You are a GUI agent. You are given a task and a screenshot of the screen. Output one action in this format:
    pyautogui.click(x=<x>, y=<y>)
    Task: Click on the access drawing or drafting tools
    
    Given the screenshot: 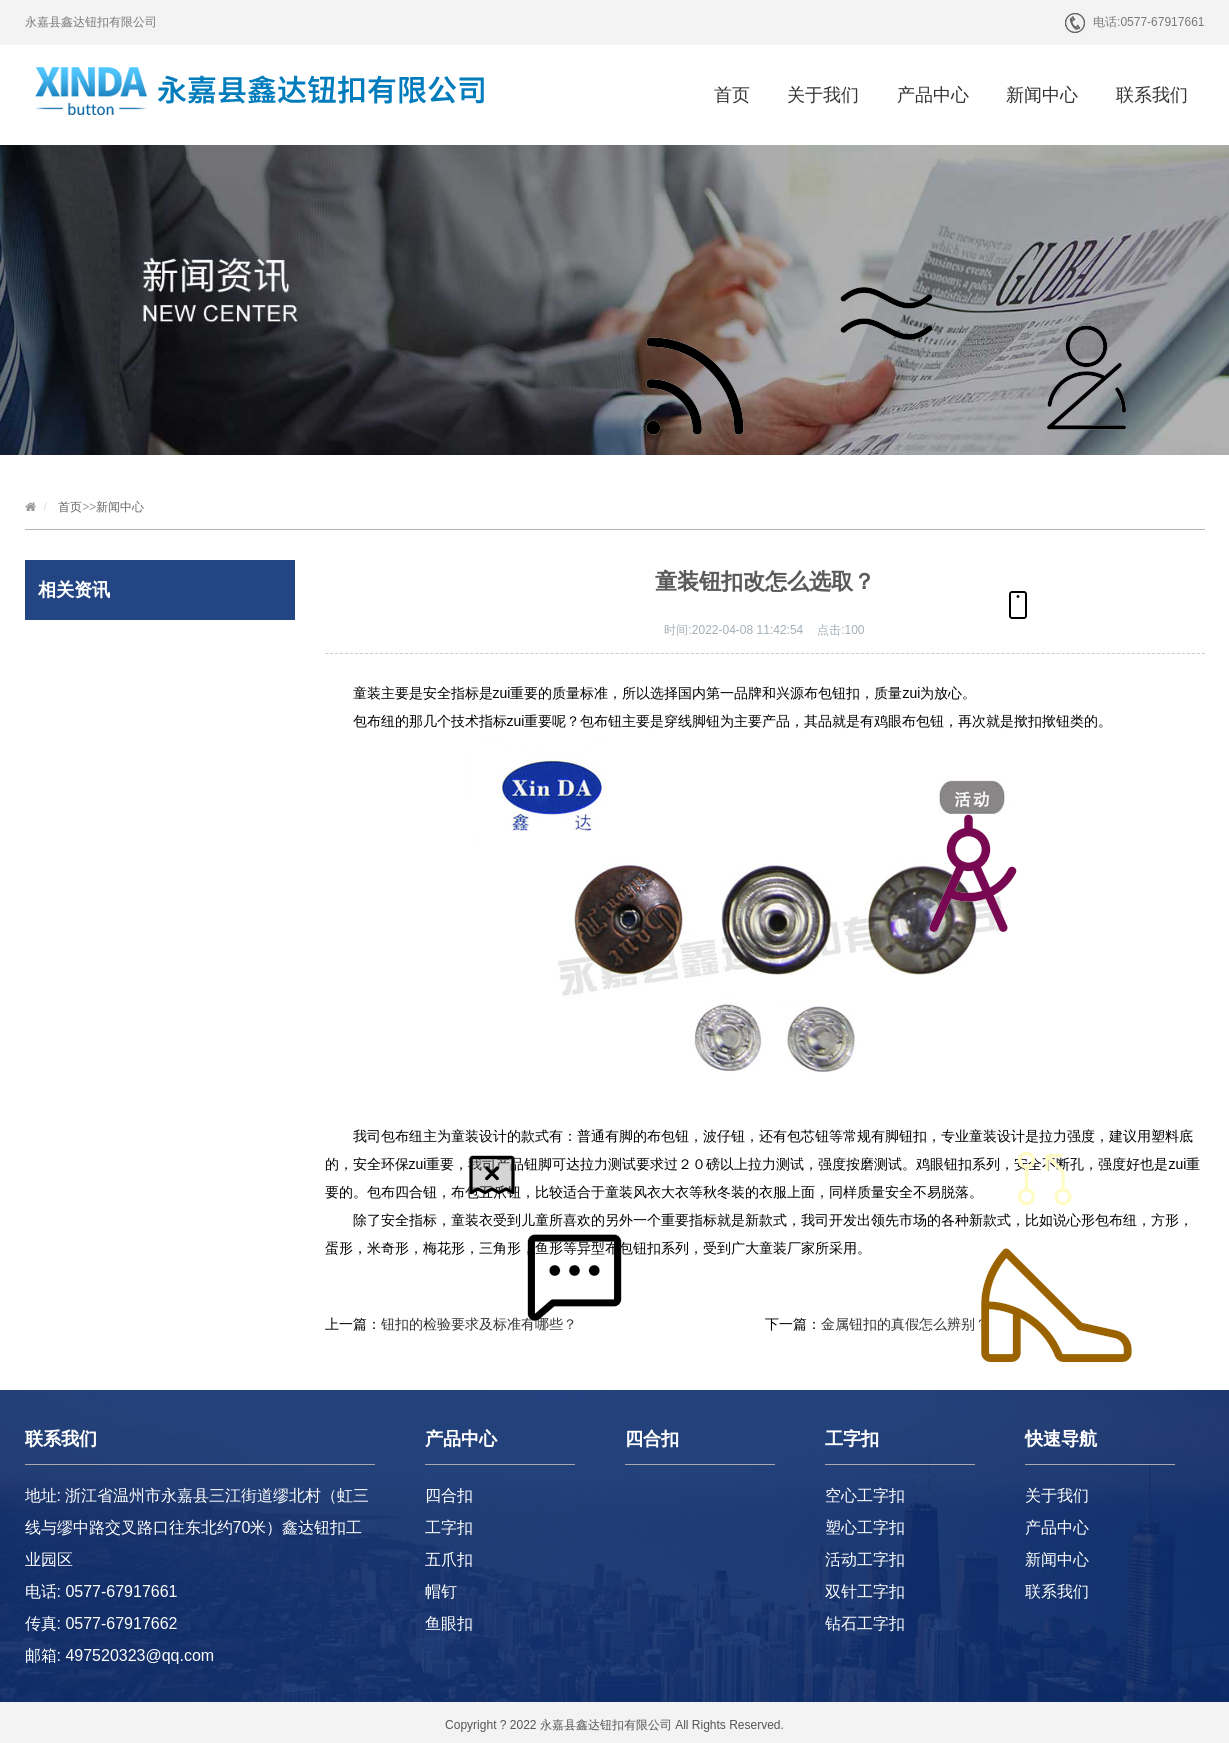 What is the action you would take?
    pyautogui.click(x=968, y=875)
    